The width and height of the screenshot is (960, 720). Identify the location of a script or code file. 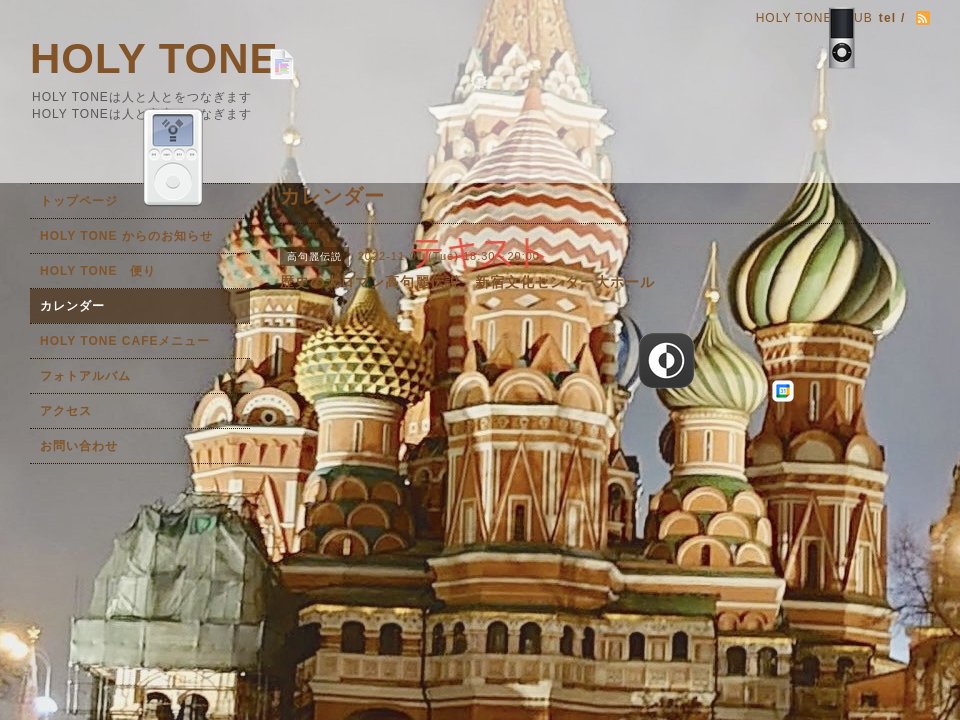
(282, 65).